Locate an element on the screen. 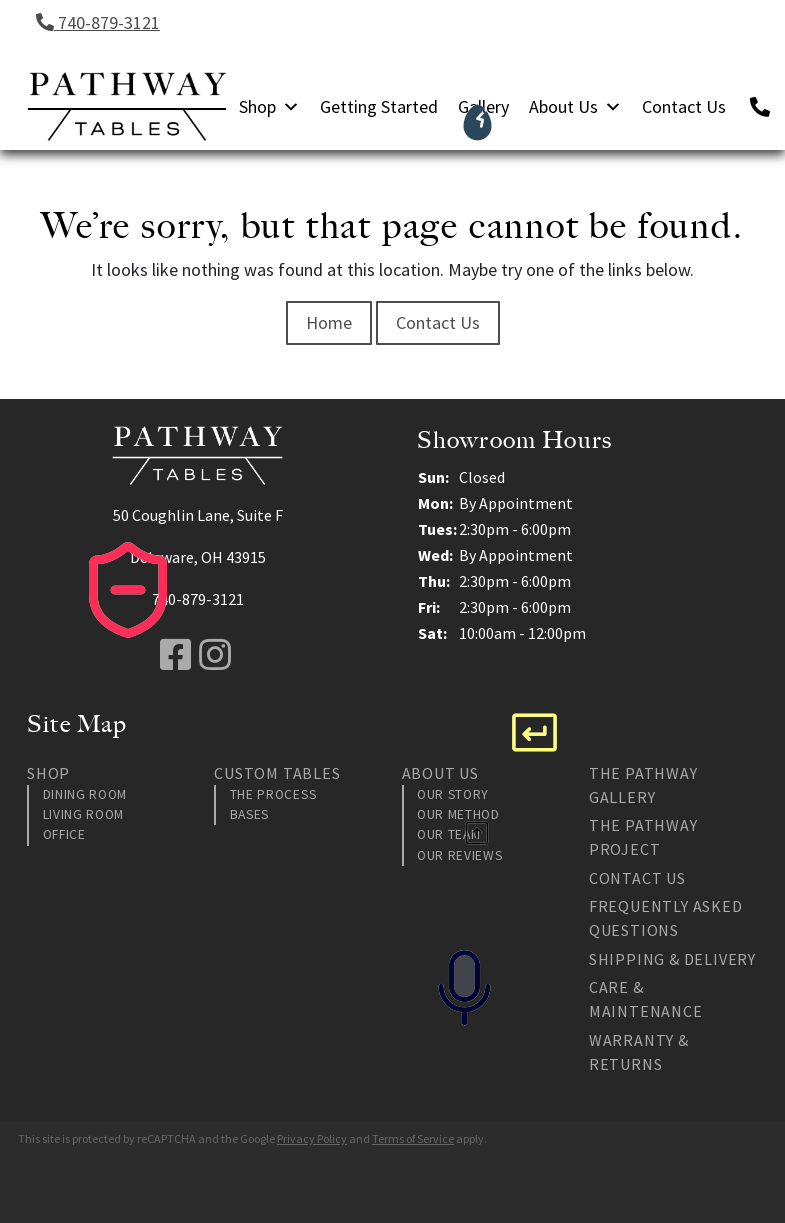 The image size is (785, 1223). upload a file or content is located at coordinates (477, 833).